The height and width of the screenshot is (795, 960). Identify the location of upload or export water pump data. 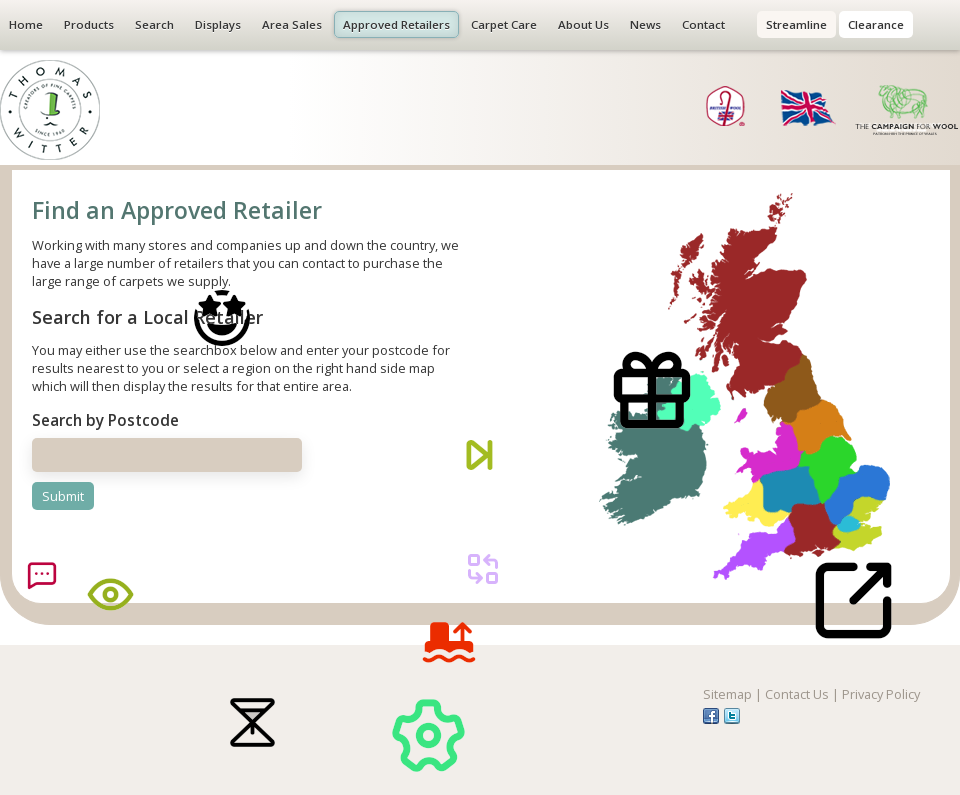
(449, 641).